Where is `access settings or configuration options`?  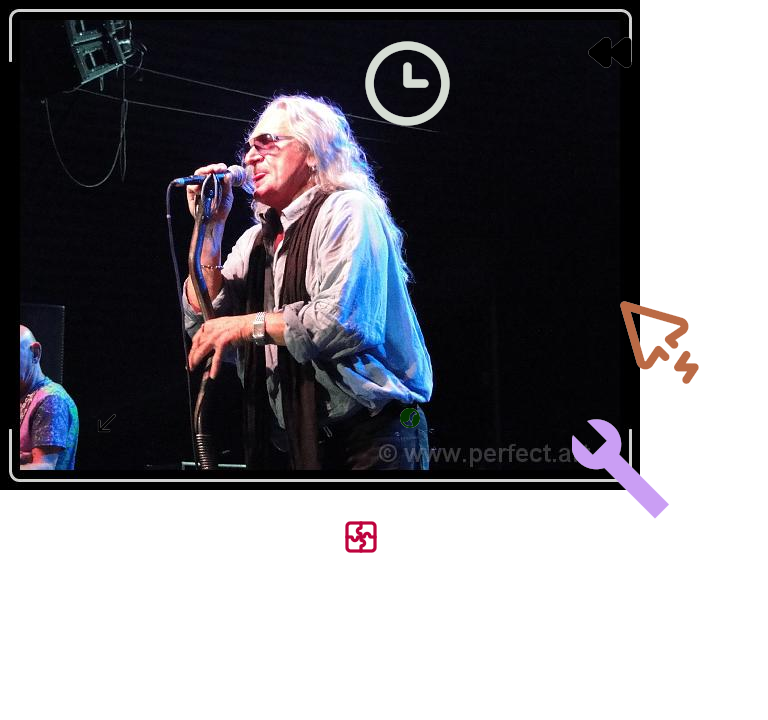
access settings or configuration options is located at coordinates (622, 469).